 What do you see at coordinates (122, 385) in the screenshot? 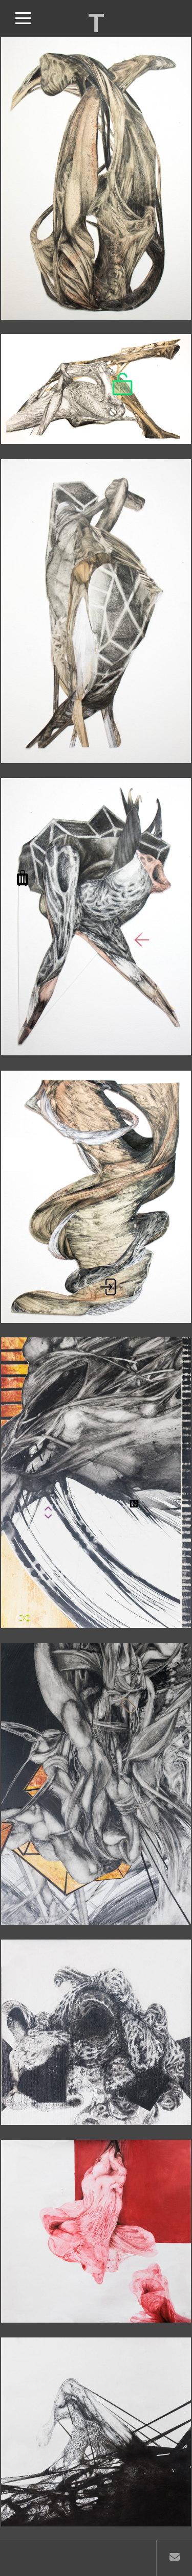
I see `unlocked or unsecured state` at bounding box center [122, 385].